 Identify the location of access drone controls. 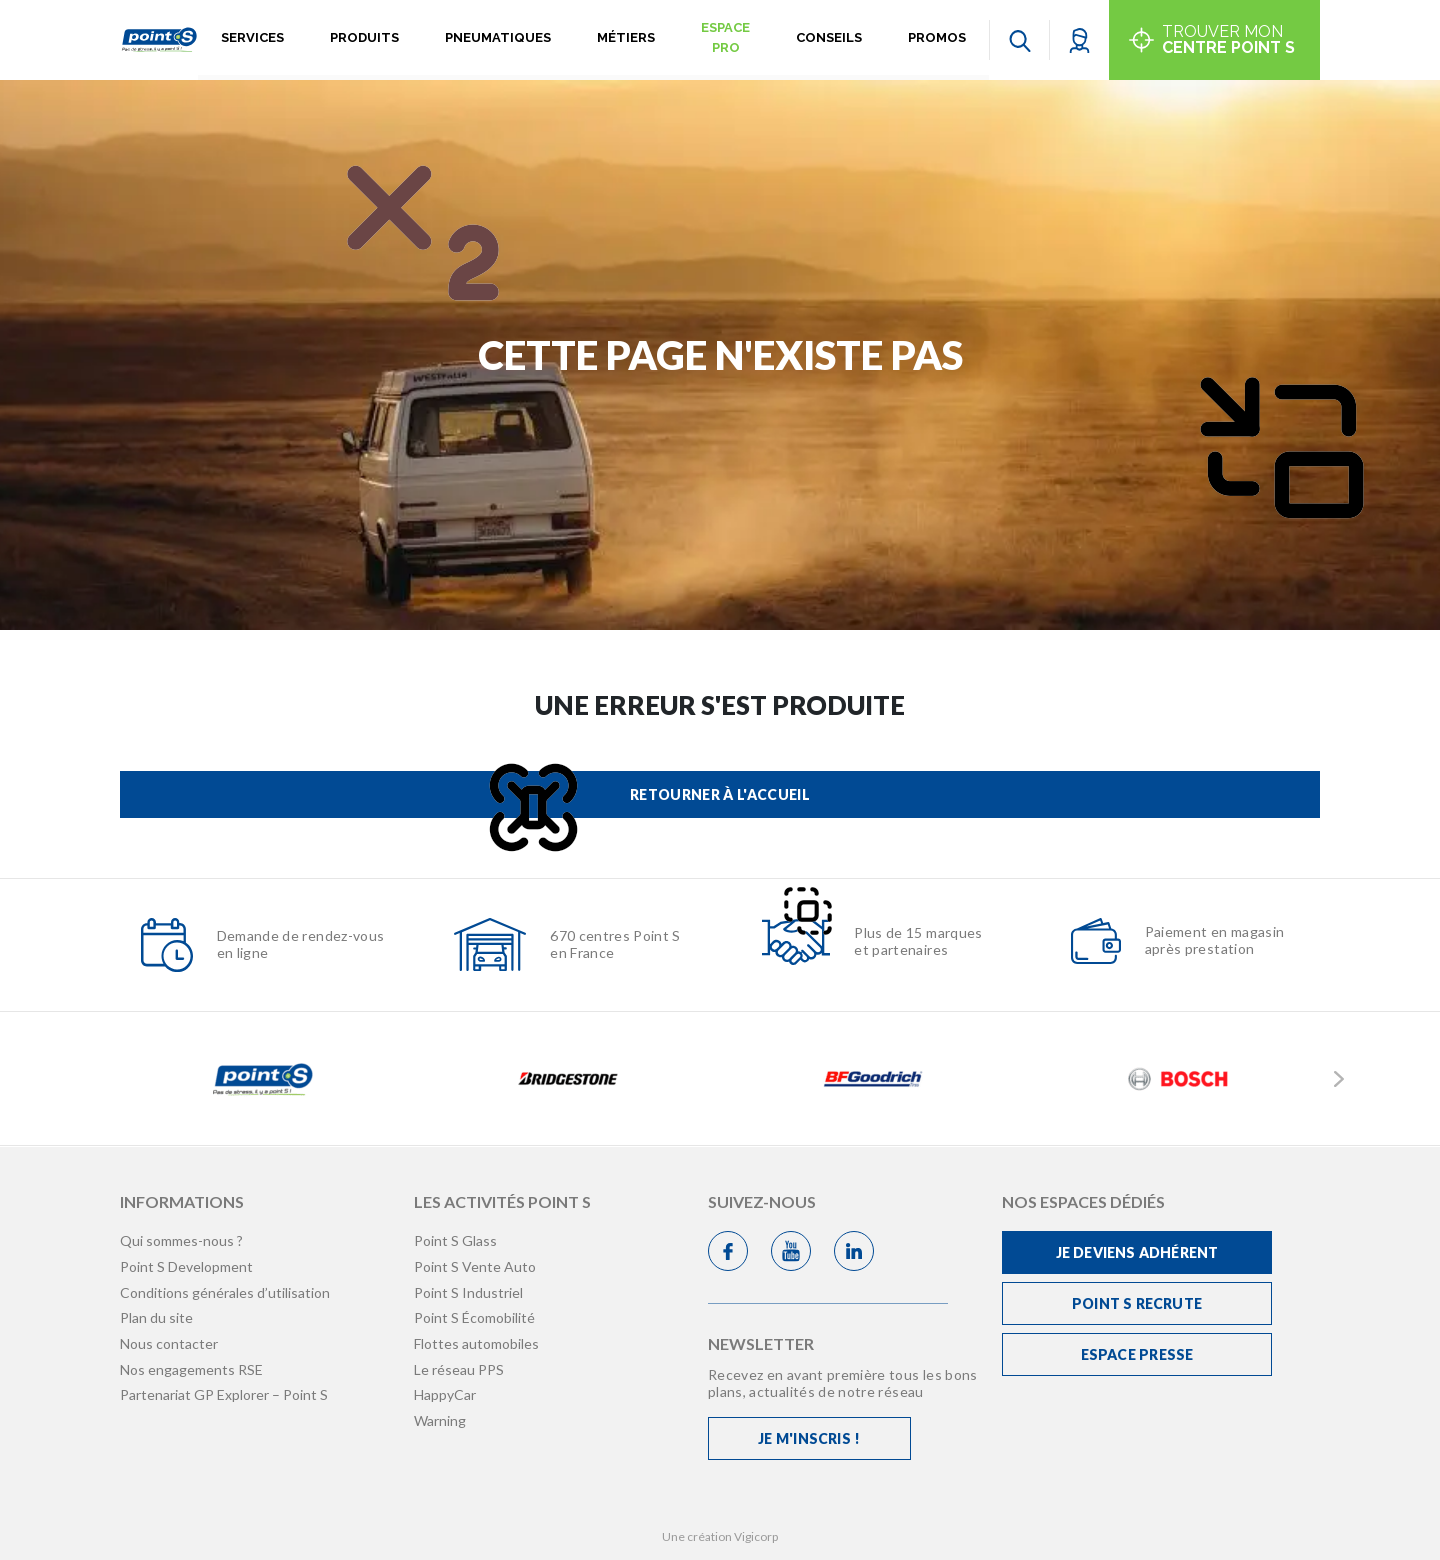
(533, 807).